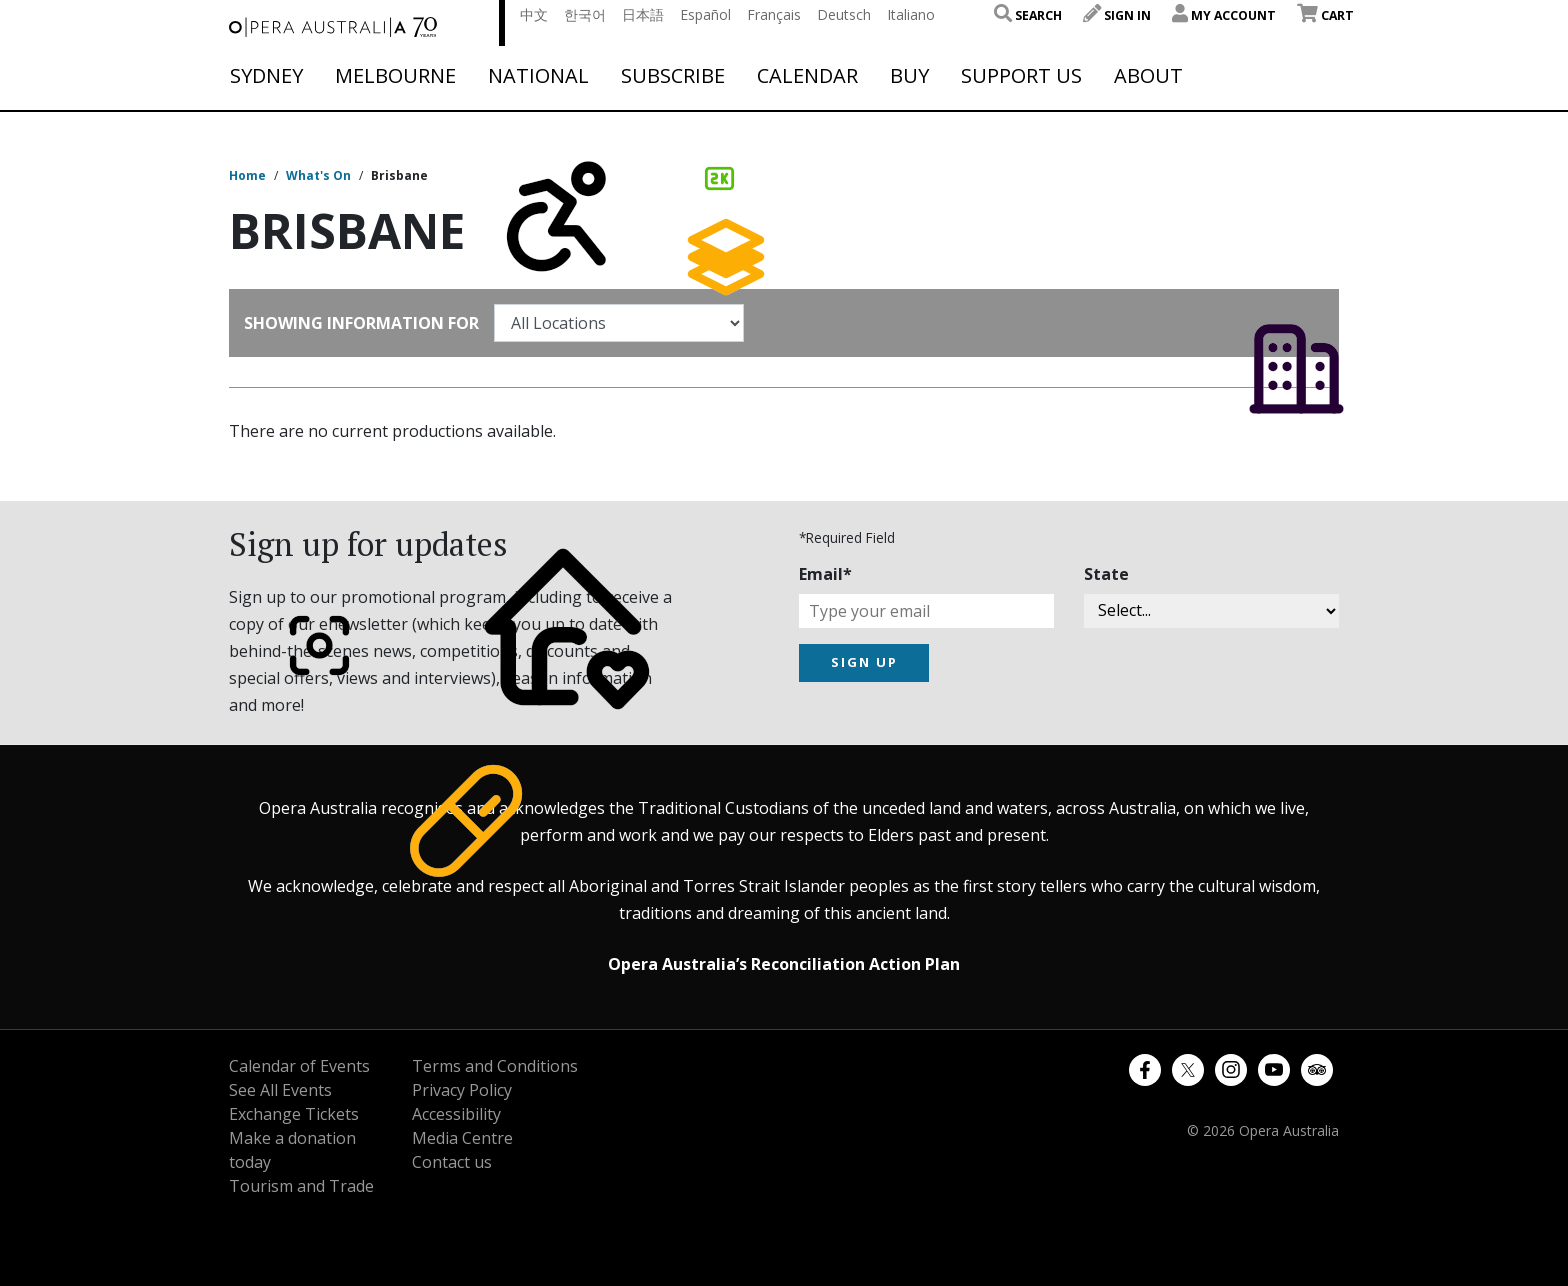 Image resolution: width=1568 pixels, height=1286 pixels. What do you see at coordinates (319, 645) in the screenshot?
I see `capture a screenshot or photo` at bounding box center [319, 645].